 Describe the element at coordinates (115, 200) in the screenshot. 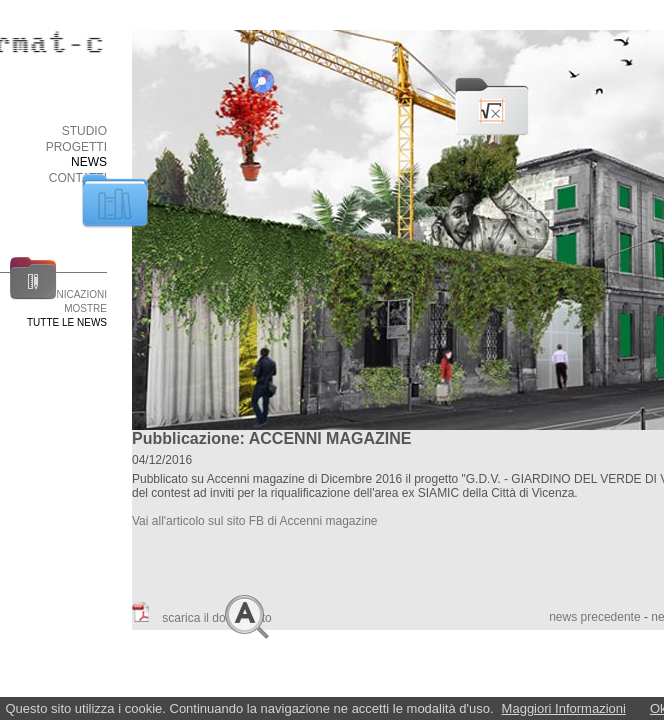

I see `open media library folder` at that location.